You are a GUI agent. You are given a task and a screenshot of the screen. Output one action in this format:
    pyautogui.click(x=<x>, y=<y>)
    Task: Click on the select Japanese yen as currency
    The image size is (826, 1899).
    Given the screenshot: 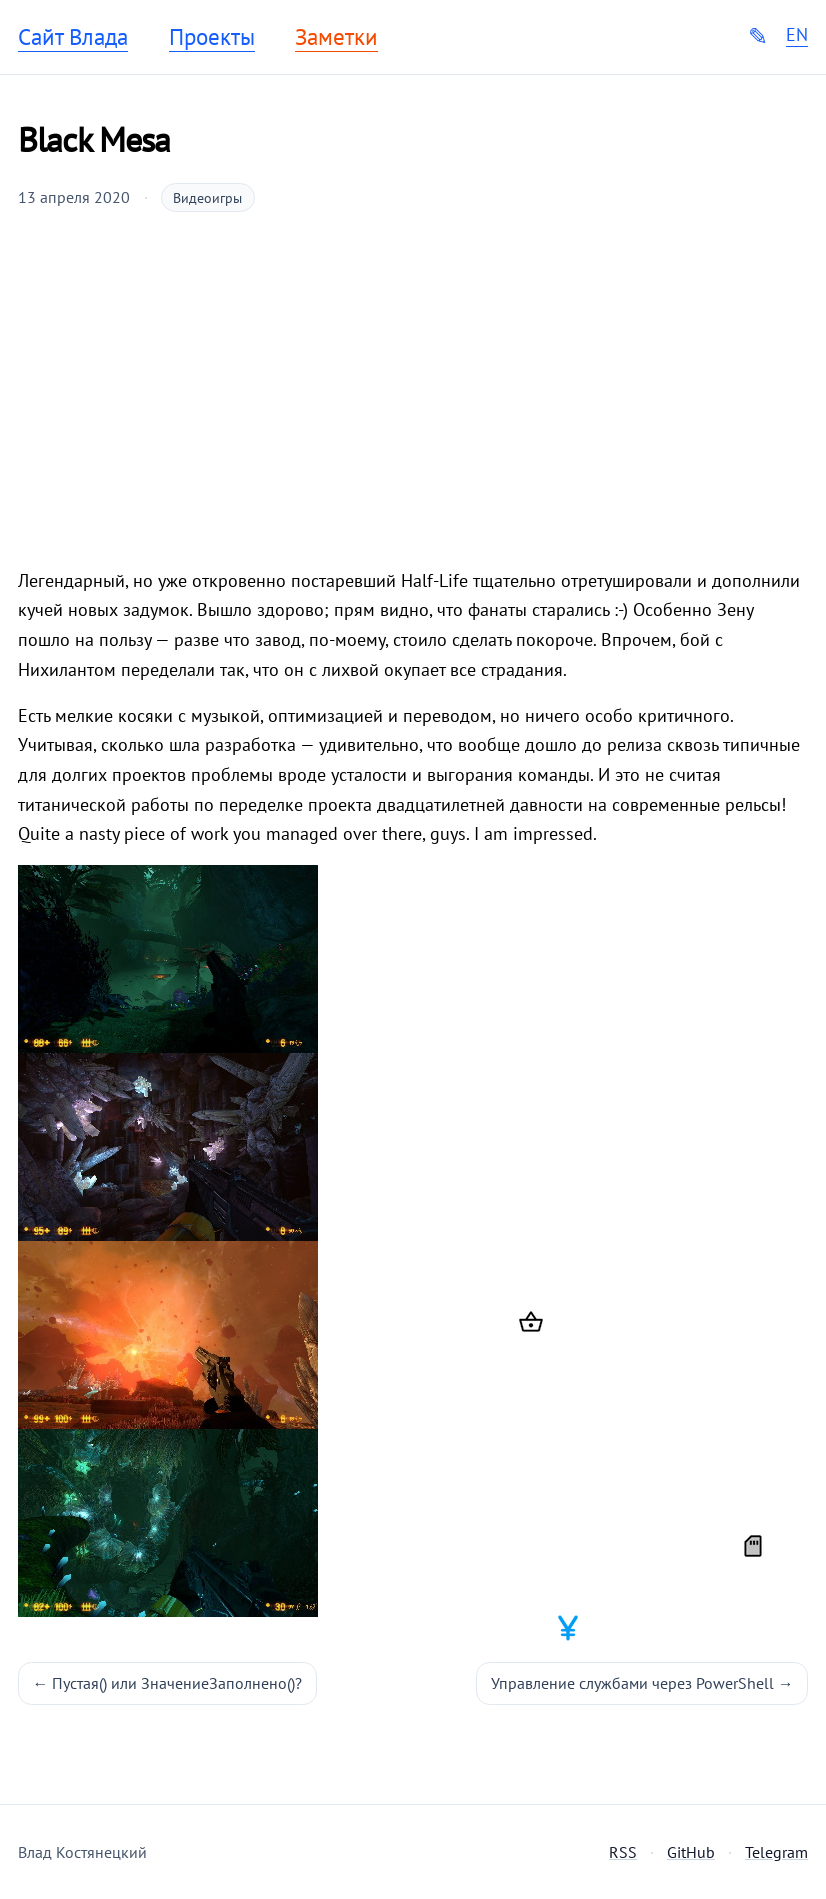 What is the action you would take?
    pyautogui.click(x=568, y=1628)
    